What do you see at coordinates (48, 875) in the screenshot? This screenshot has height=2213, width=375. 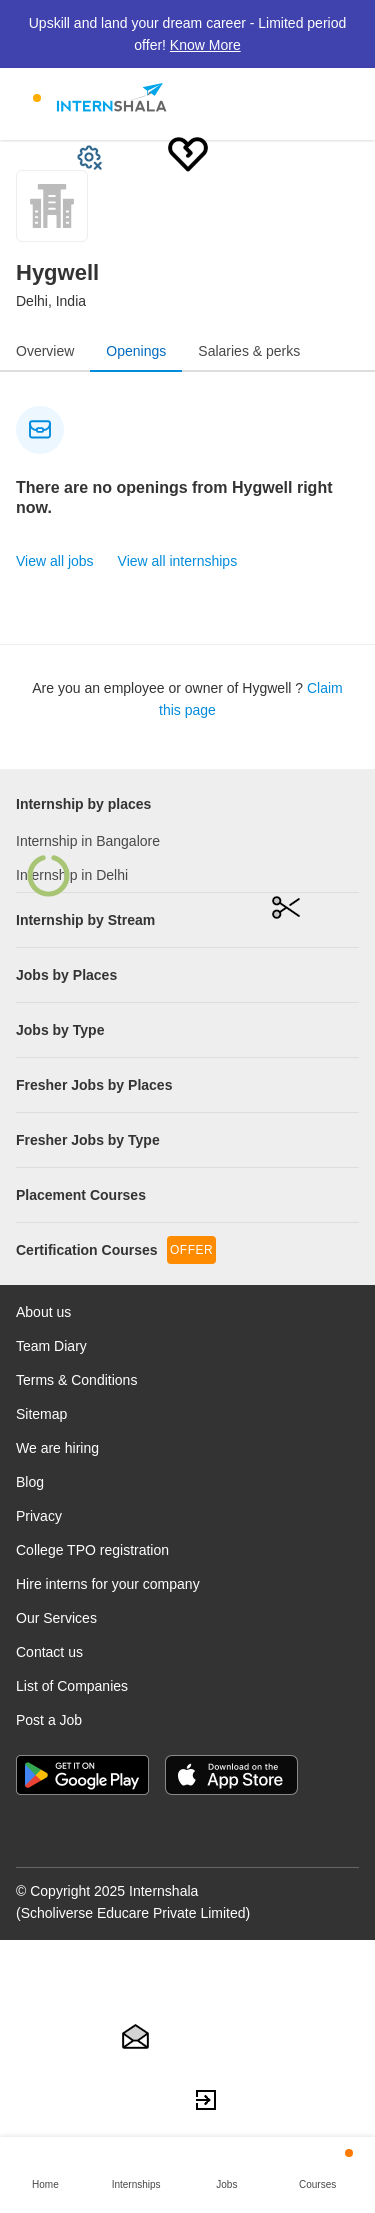 I see `loading or processing in progress` at bounding box center [48, 875].